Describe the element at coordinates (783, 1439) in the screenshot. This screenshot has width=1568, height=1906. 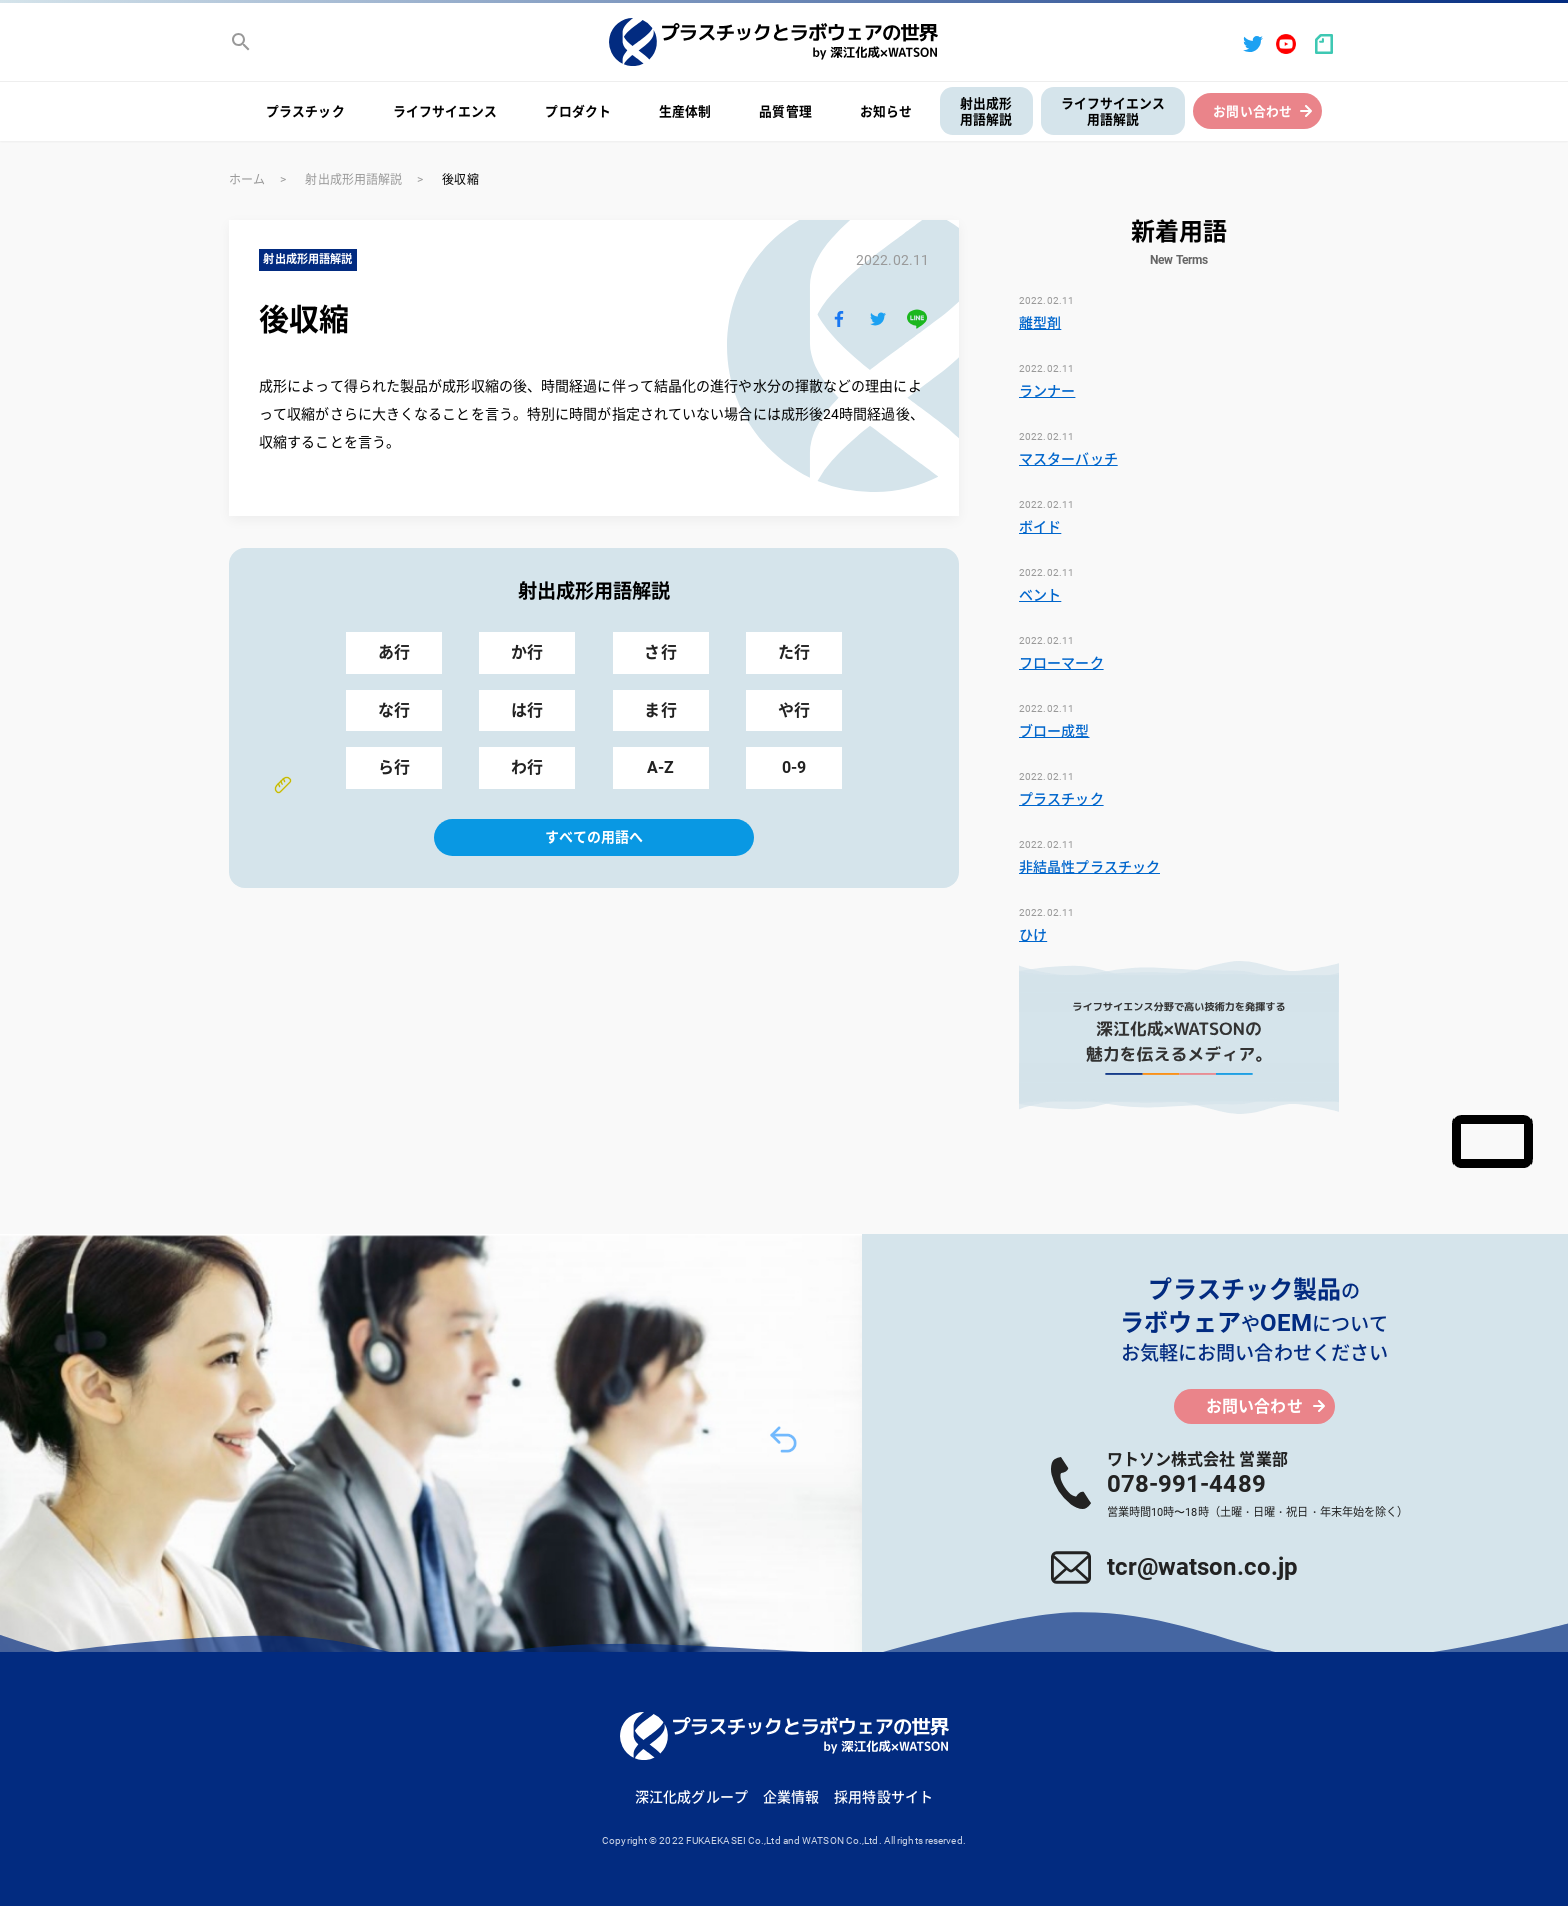
I see `undo the last action` at that location.